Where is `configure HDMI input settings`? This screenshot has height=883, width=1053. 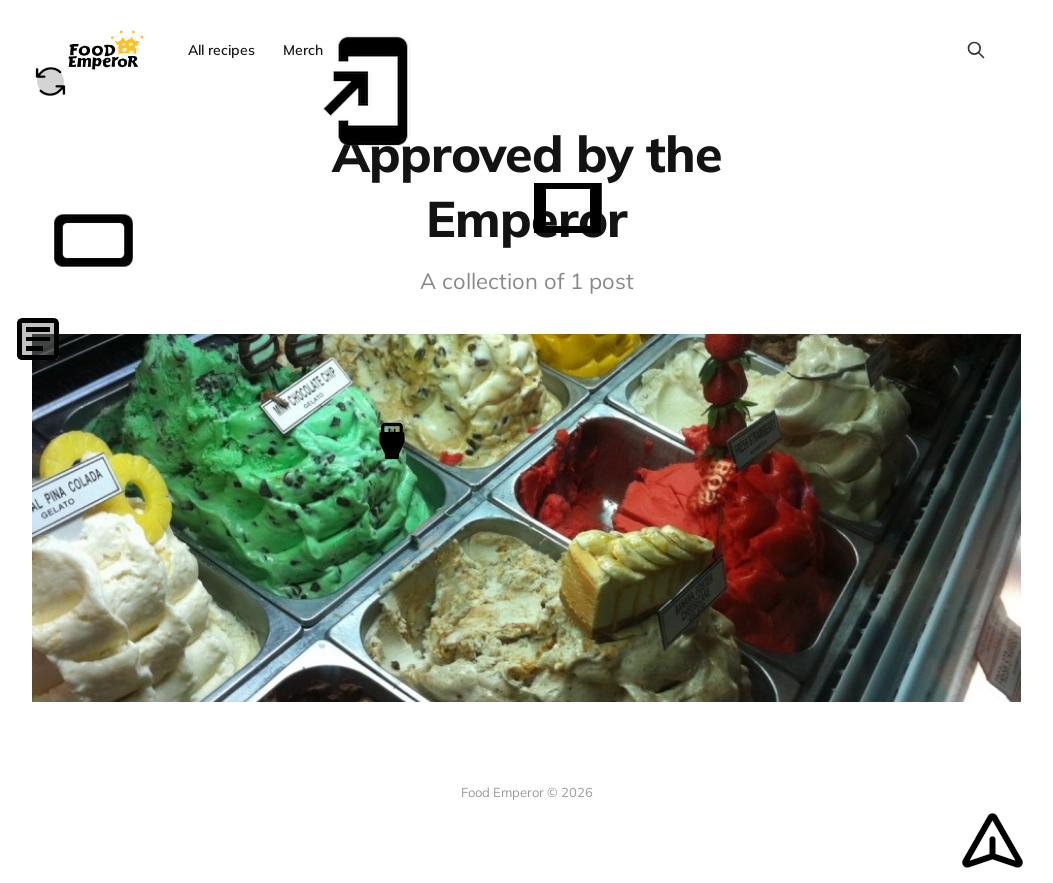 configure HDMI input settings is located at coordinates (392, 441).